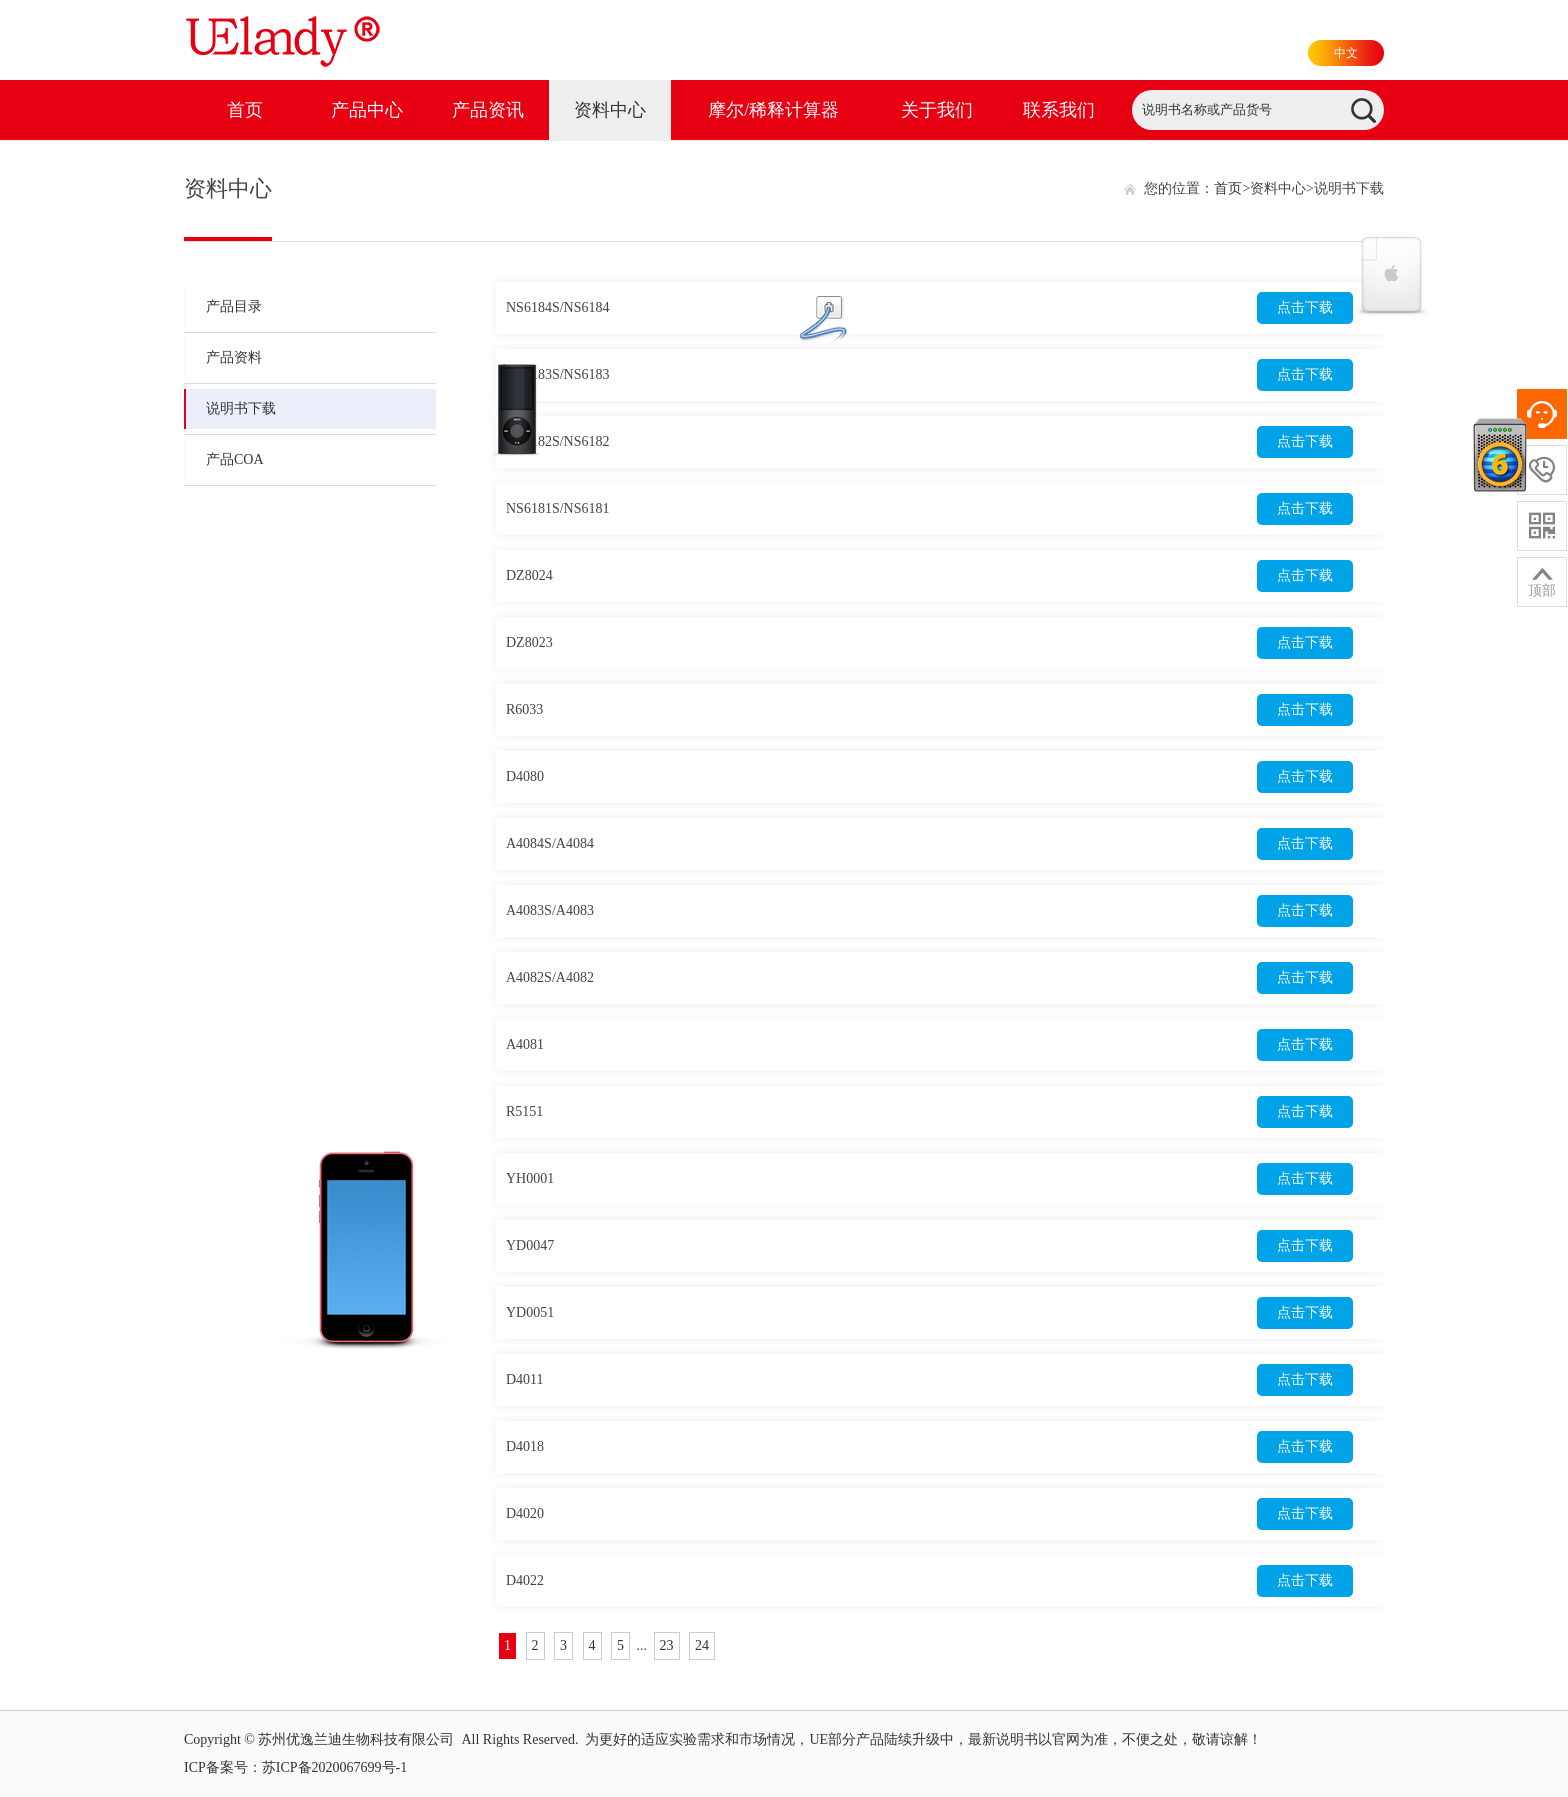 This screenshot has height=1797, width=1568. I want to click on connect to a wired ethernet network, so click(822, 317).